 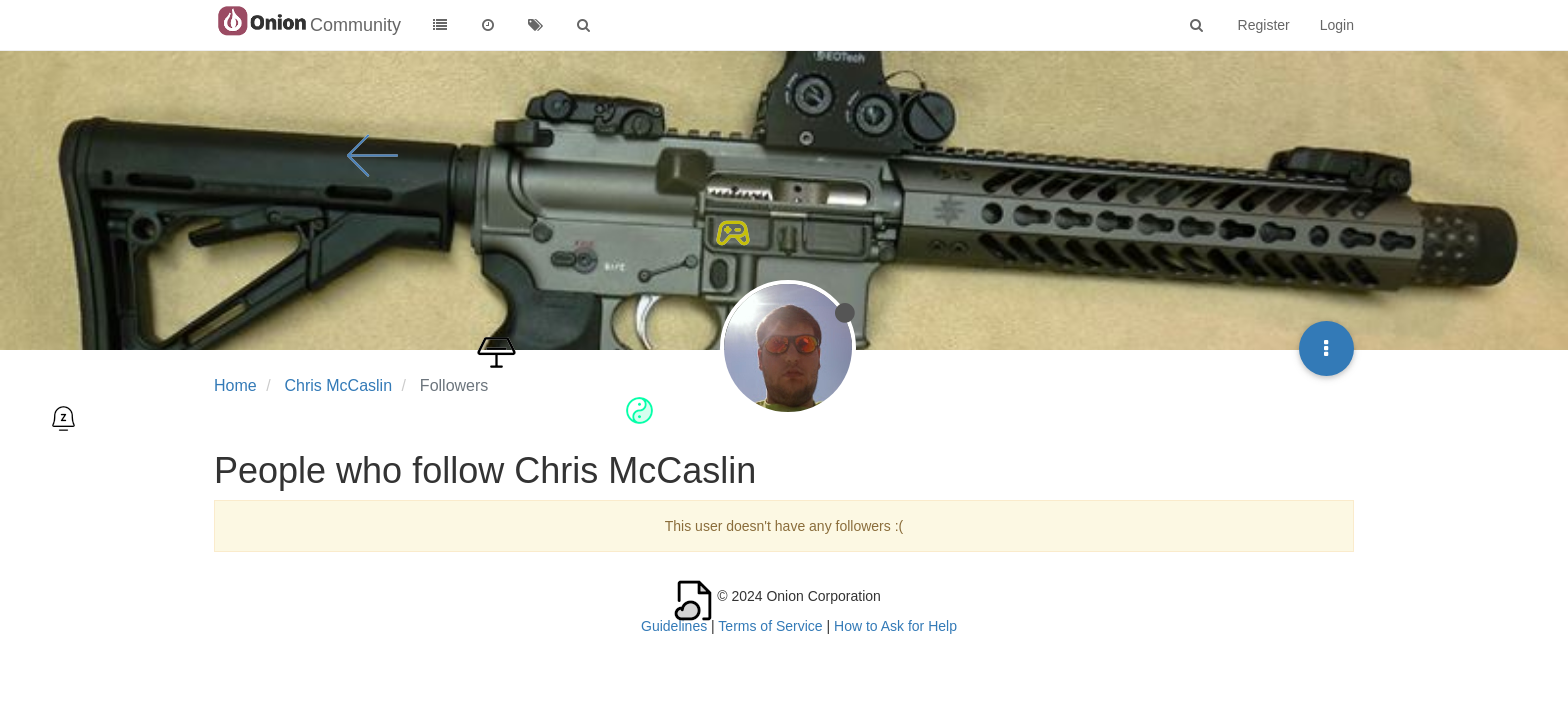 I want to click on access presentation mode, so click(x=496, y=352).